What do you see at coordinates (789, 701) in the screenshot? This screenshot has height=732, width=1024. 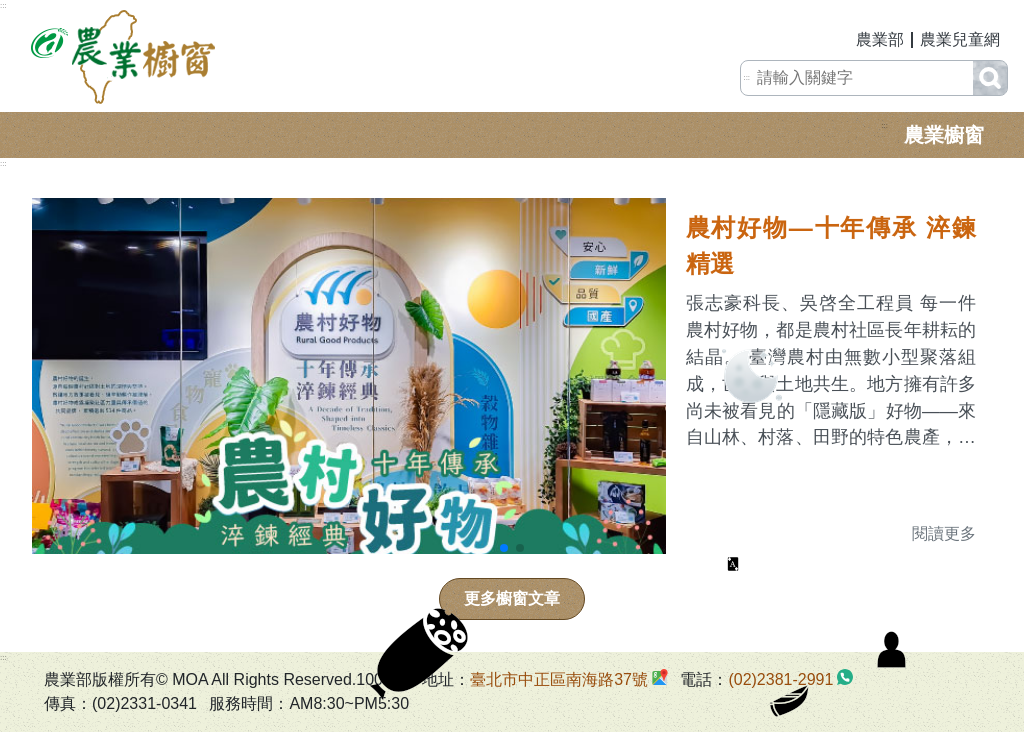 I see `access canoe or kayak rental options` at bounding box center [789, 701].